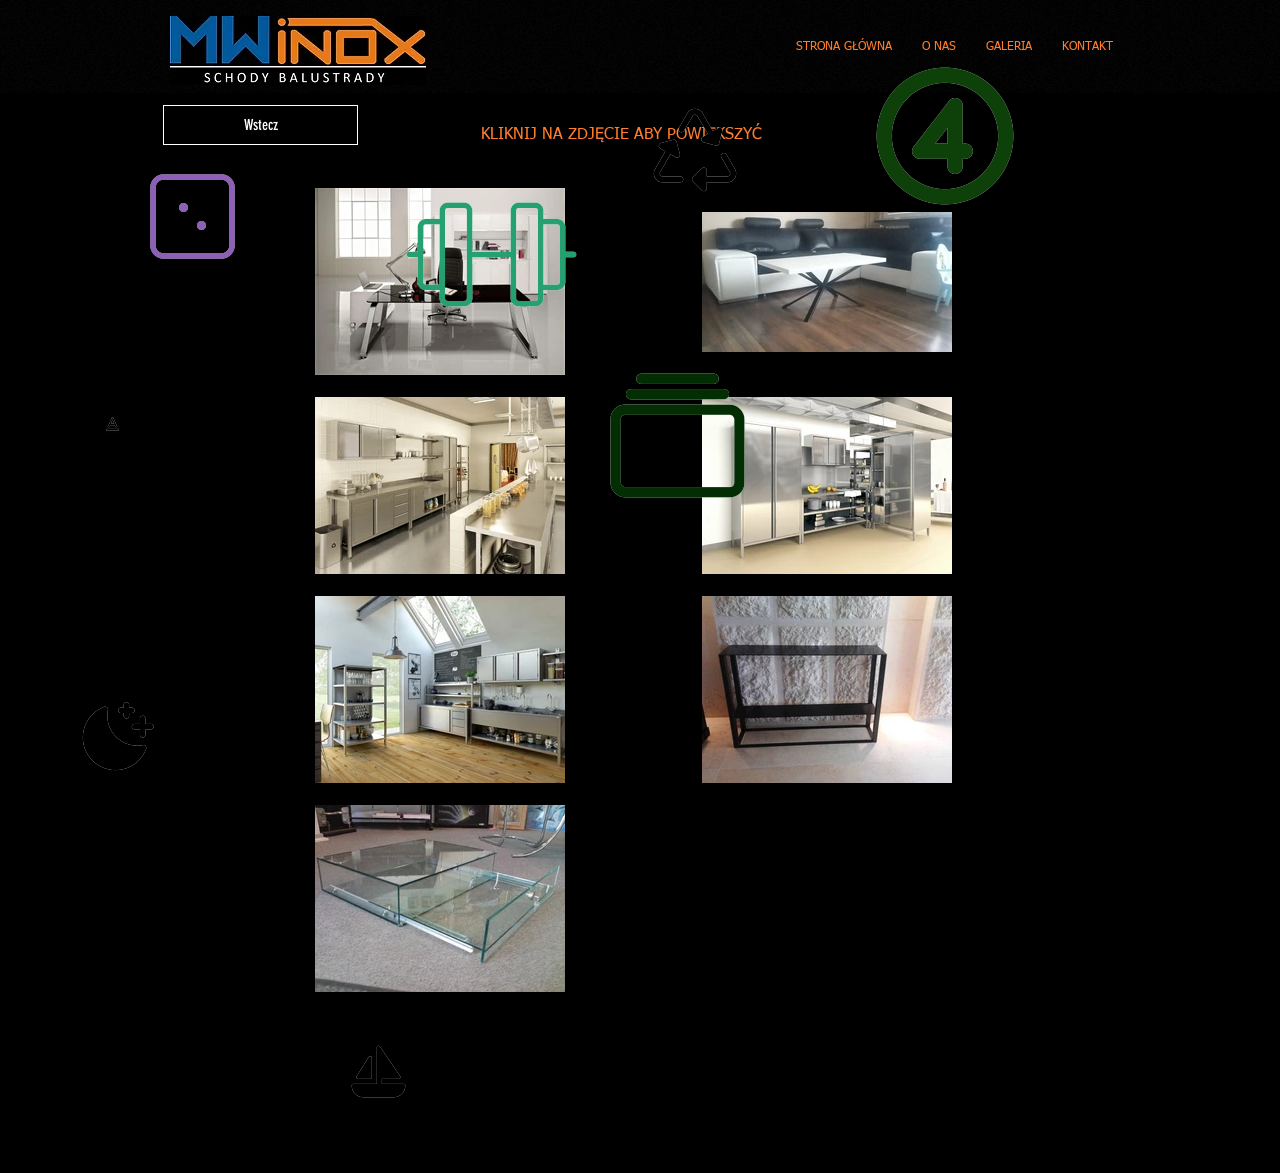 Image resolution: width=1280 pixels, height=1173 pixels. I want to click on navigate to sailing or boating features, so click(378, 1070).